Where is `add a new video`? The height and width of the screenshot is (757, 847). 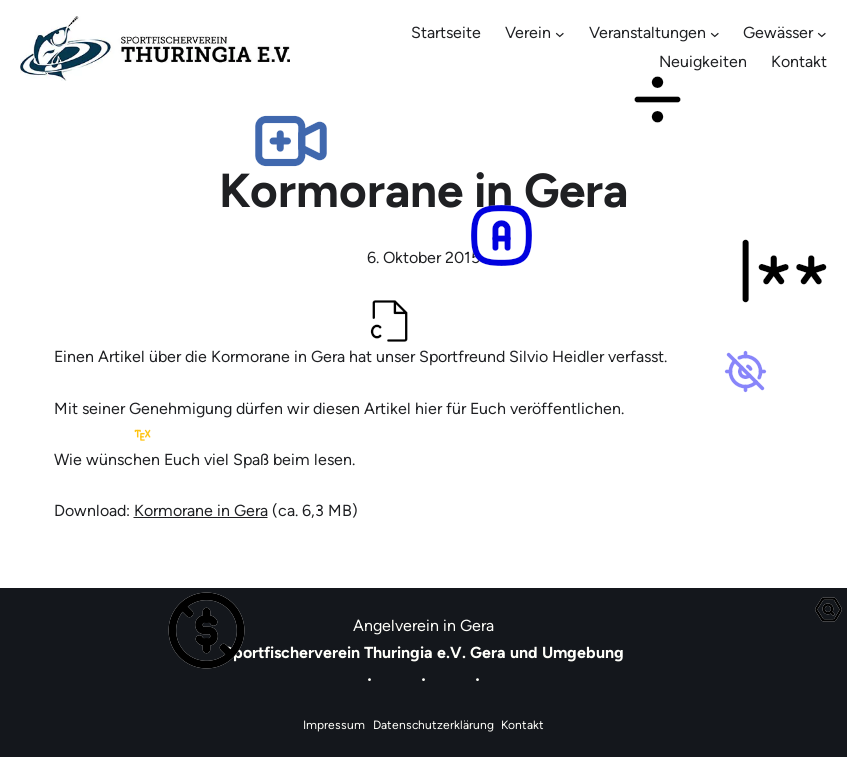
add a new video is located at coordinates (291, 141).